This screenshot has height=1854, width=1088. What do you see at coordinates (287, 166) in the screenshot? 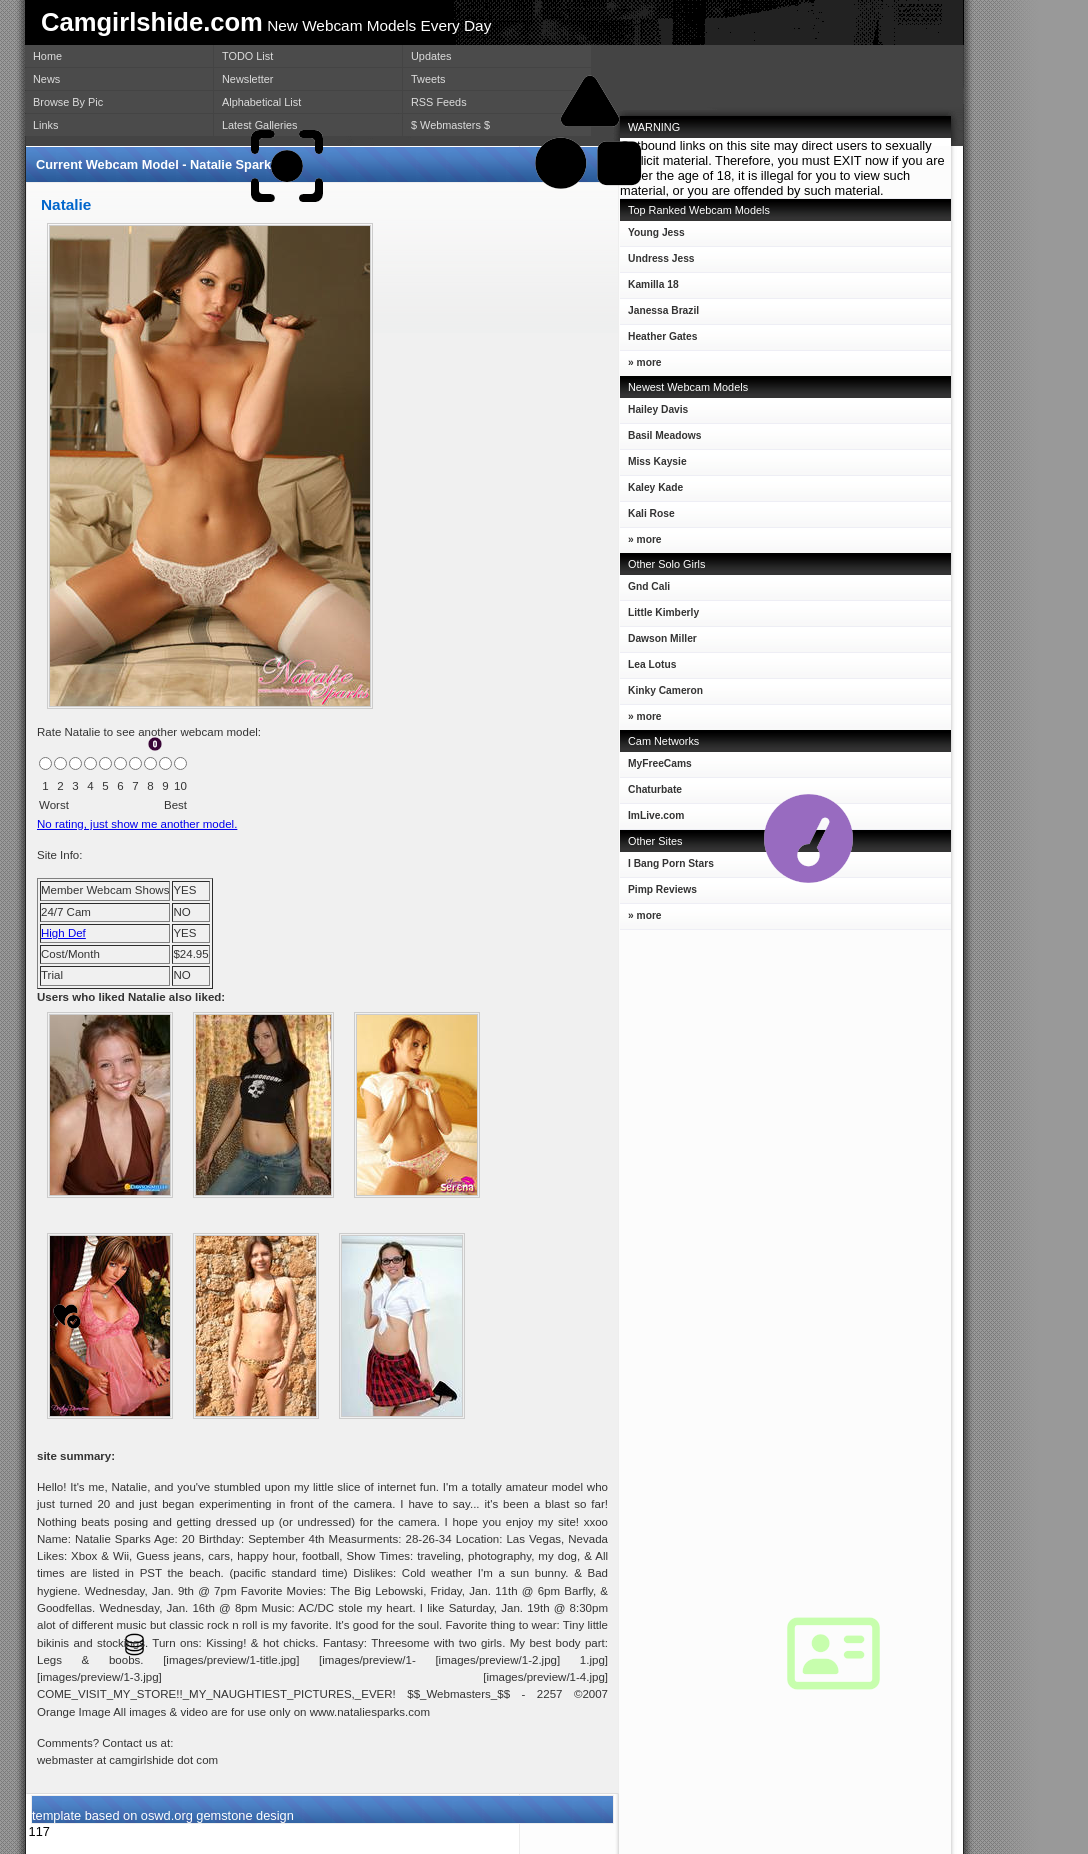
I see `center focus point for camera or image capture` at bounding box center [287, 166].